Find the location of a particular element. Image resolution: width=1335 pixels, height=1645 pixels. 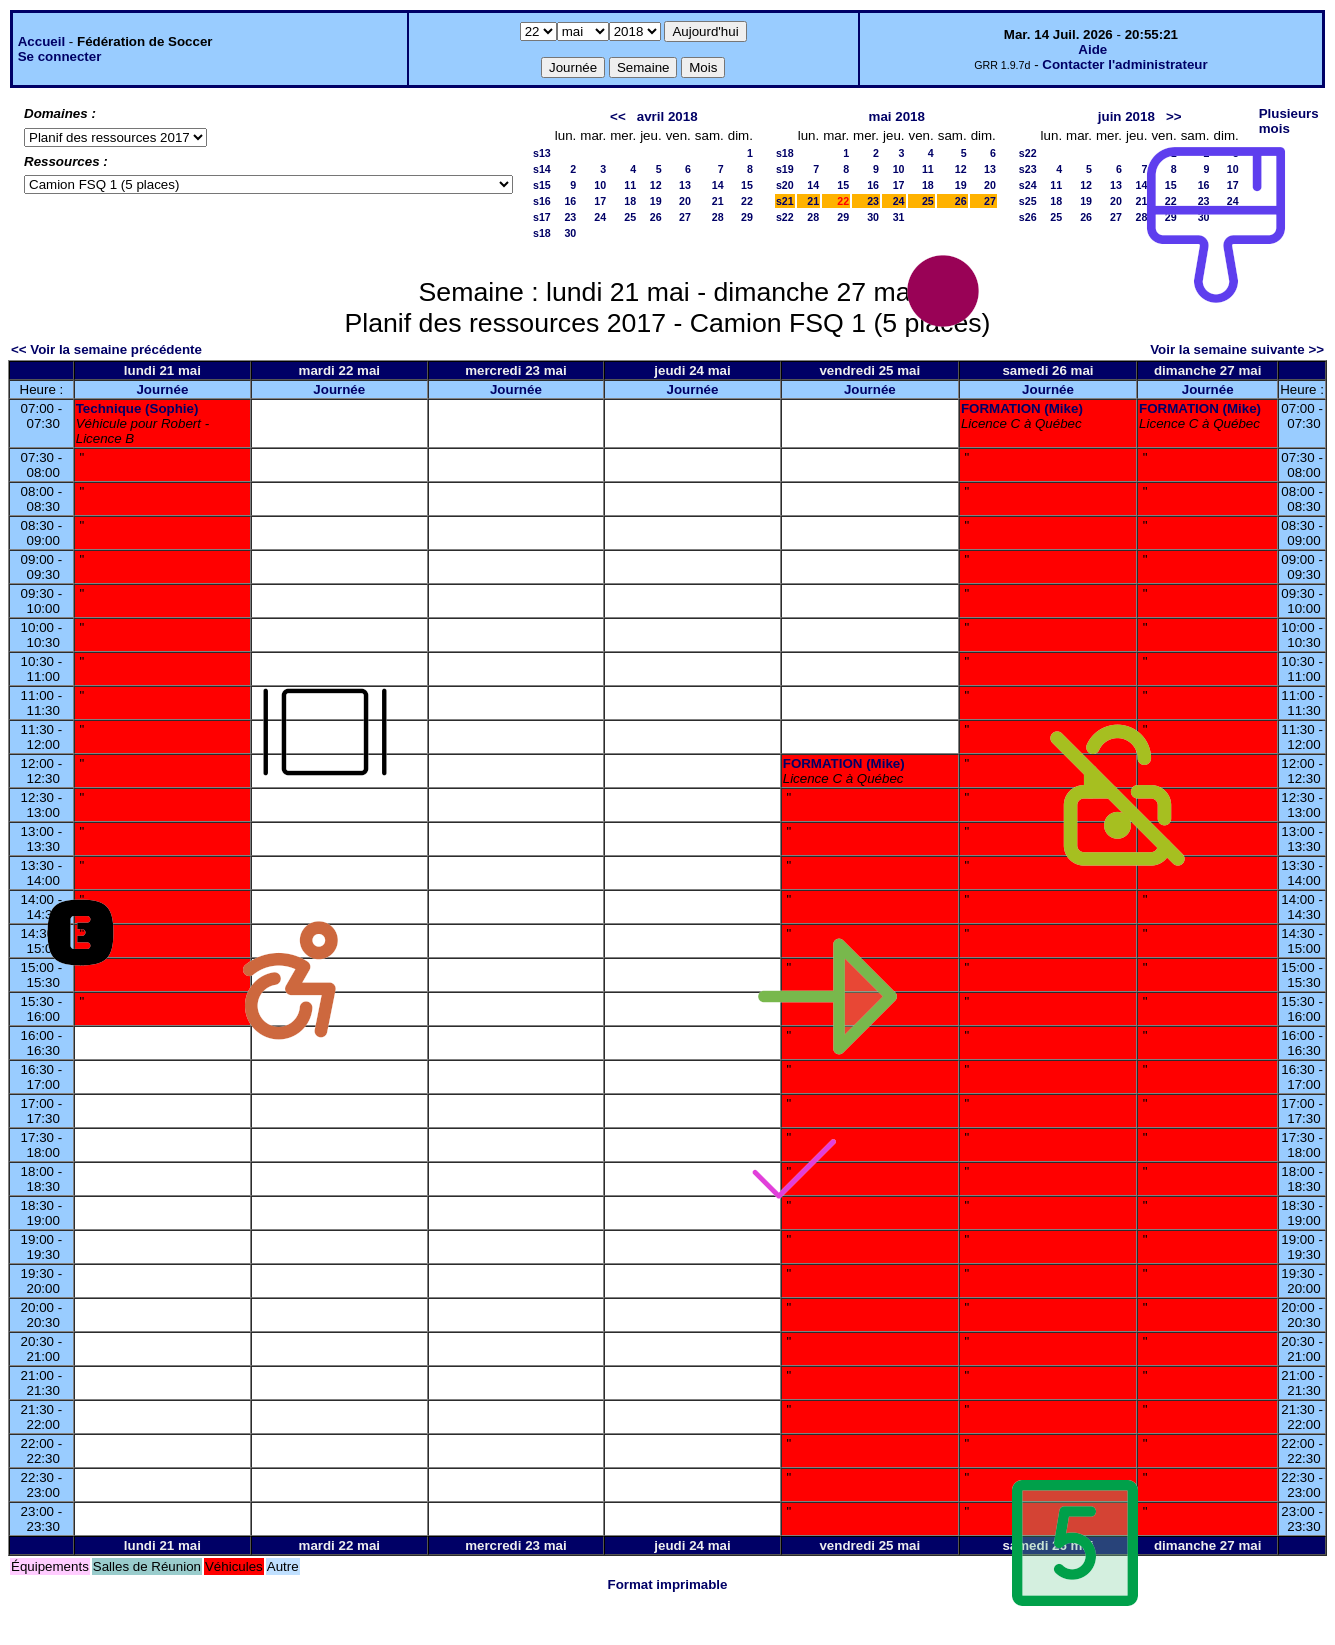

unlock feature is unavailable or disabled is located at coordinates (1117, 798).